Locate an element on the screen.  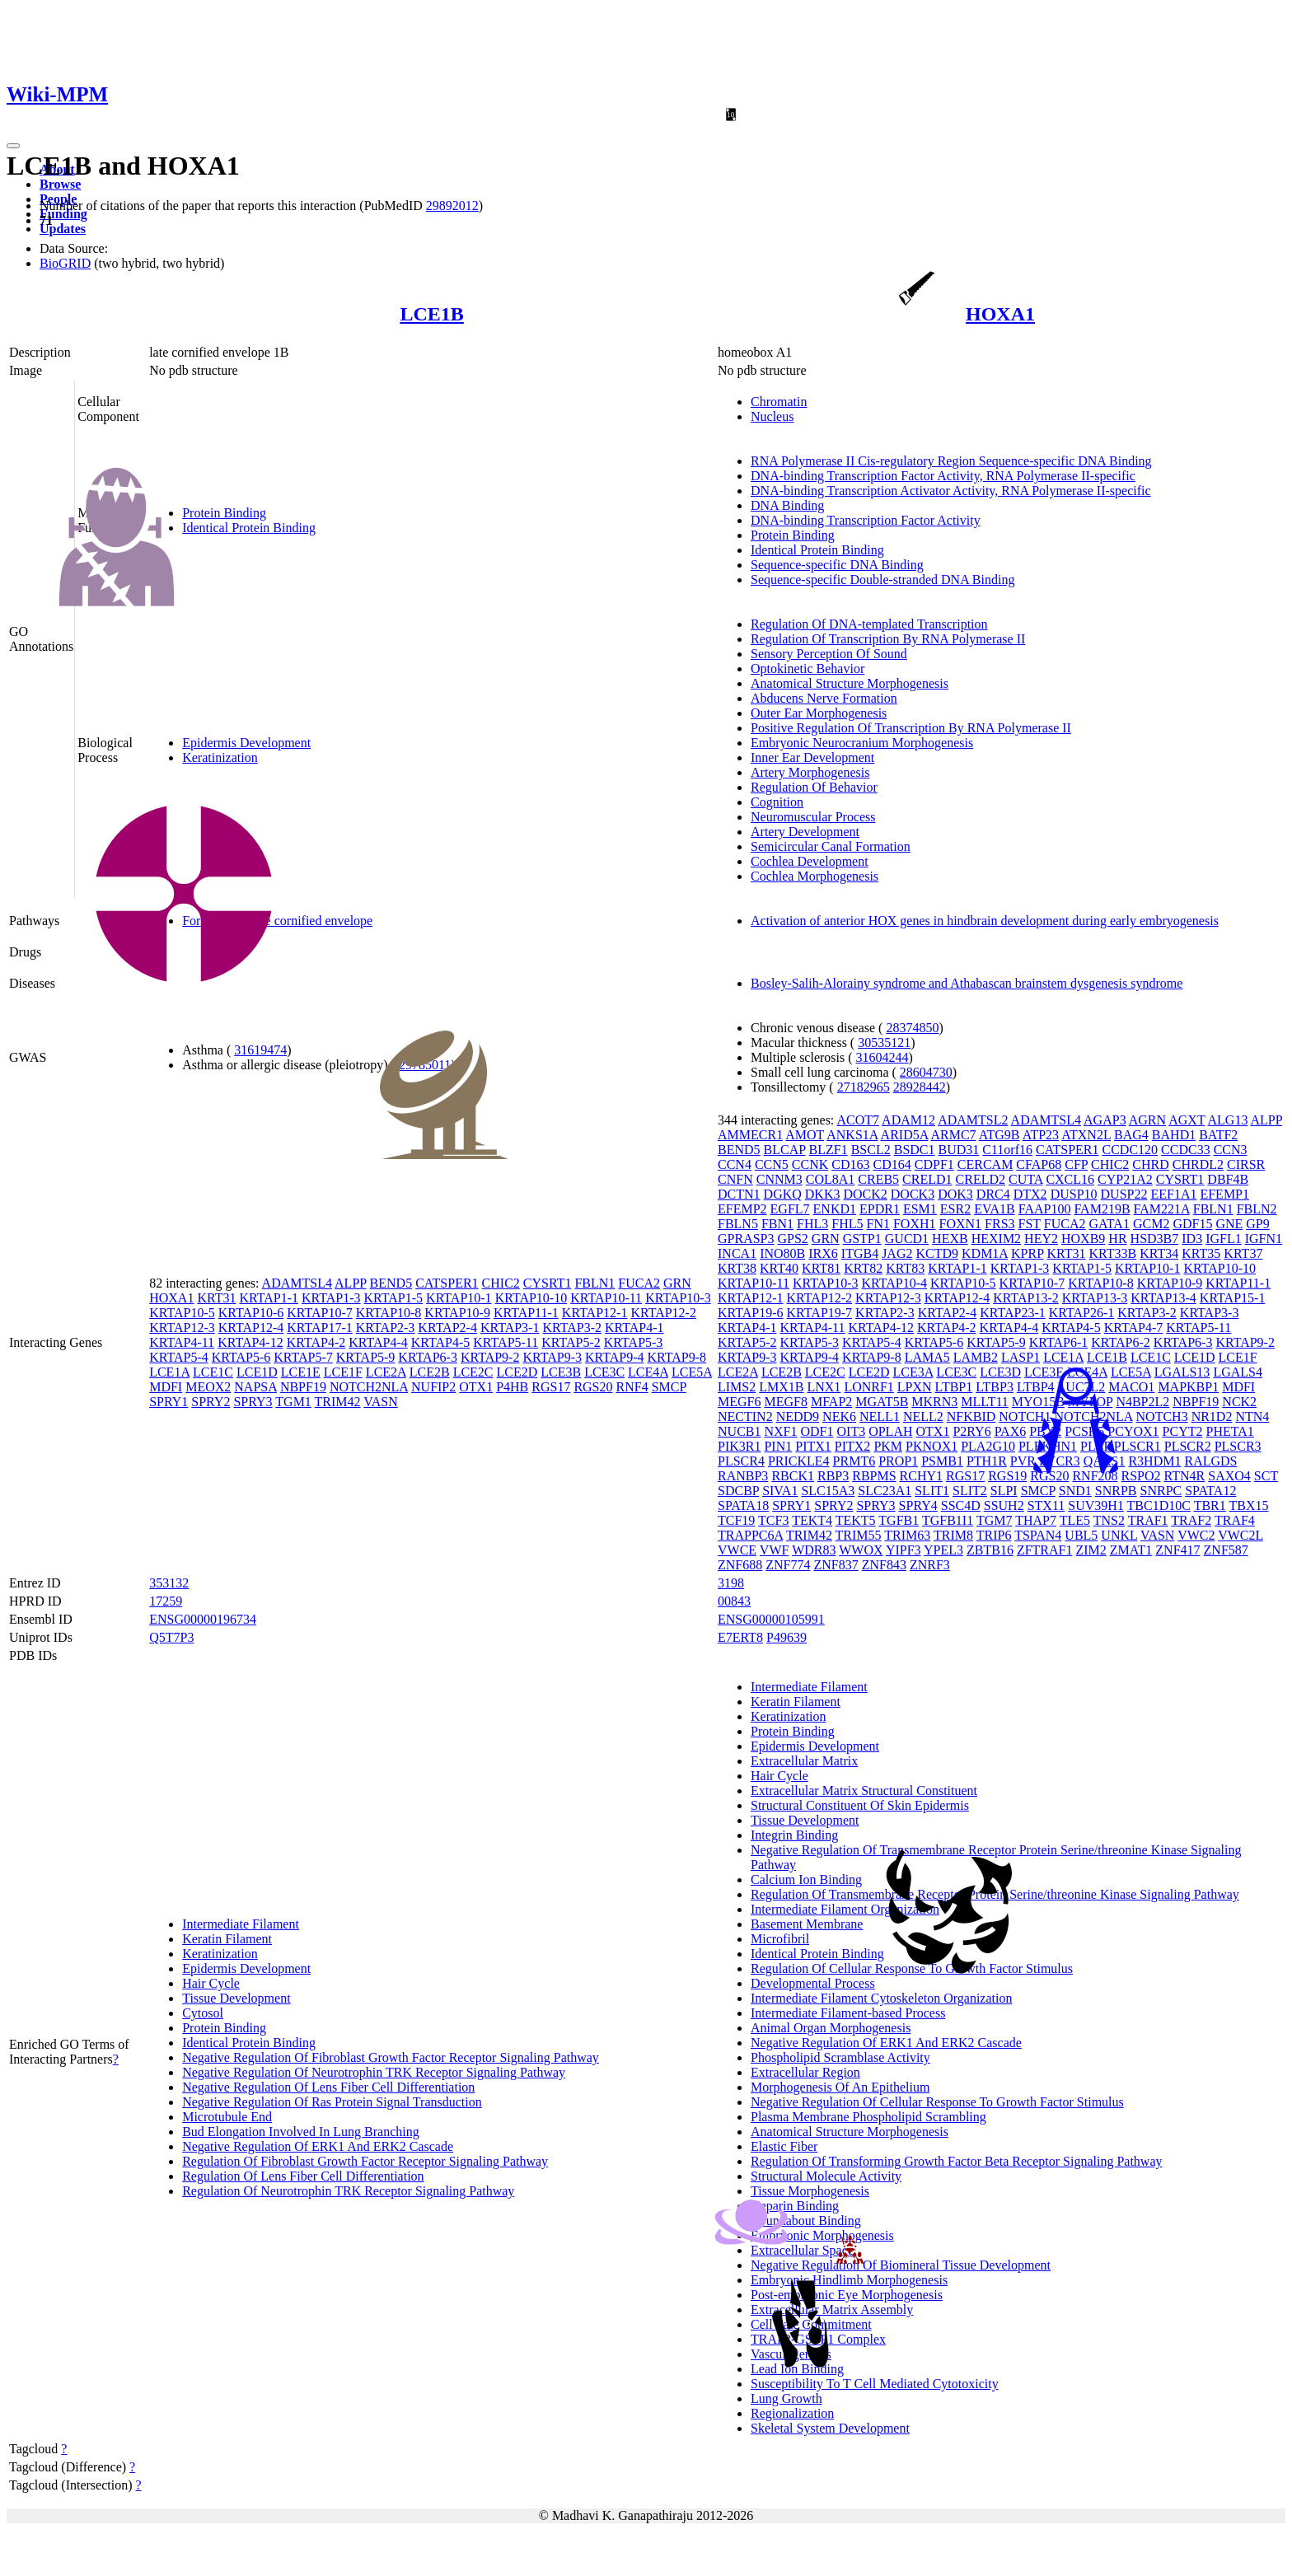
access woodworking or carpentry tools is located at coordinates (916, 288).